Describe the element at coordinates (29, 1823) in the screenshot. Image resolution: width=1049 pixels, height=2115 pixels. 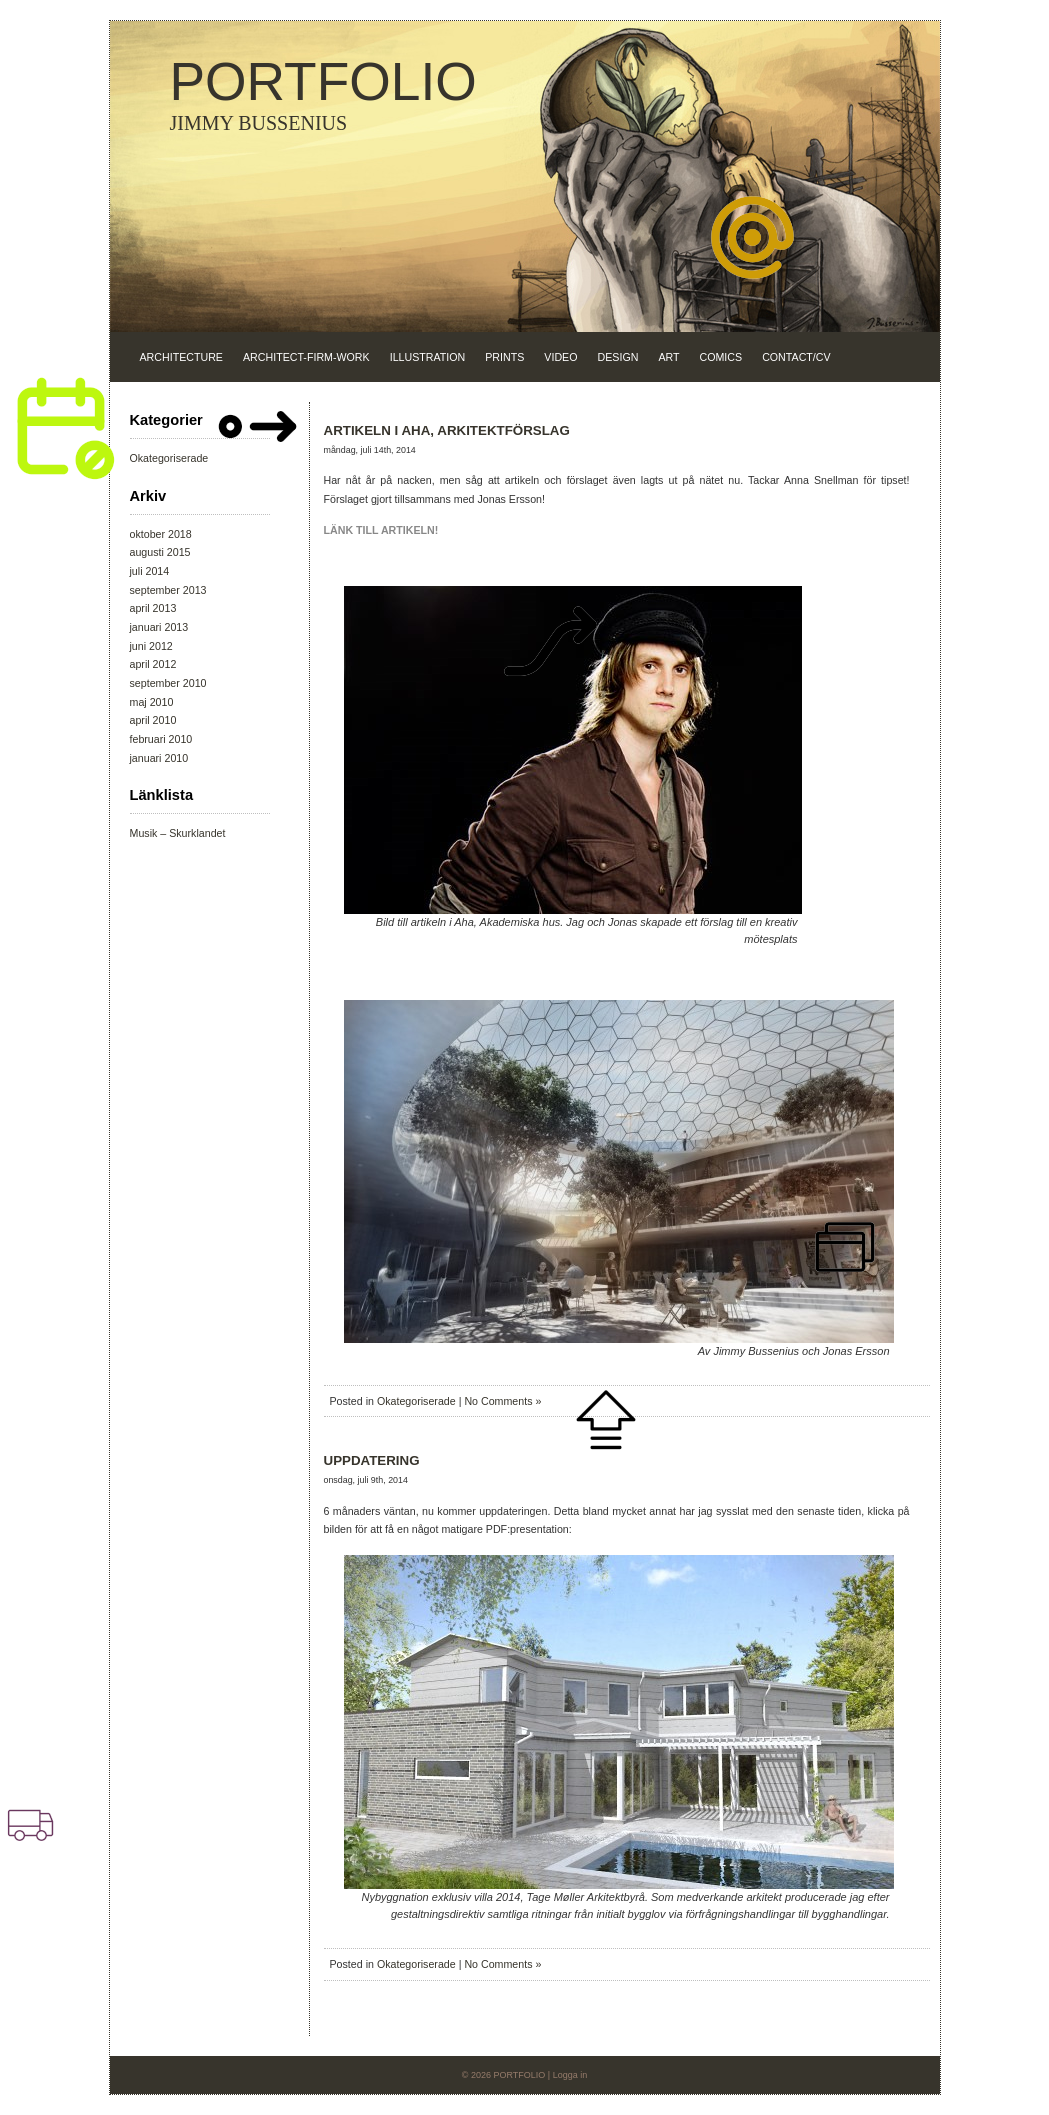
I see `track your delivery or shipment` at that location.